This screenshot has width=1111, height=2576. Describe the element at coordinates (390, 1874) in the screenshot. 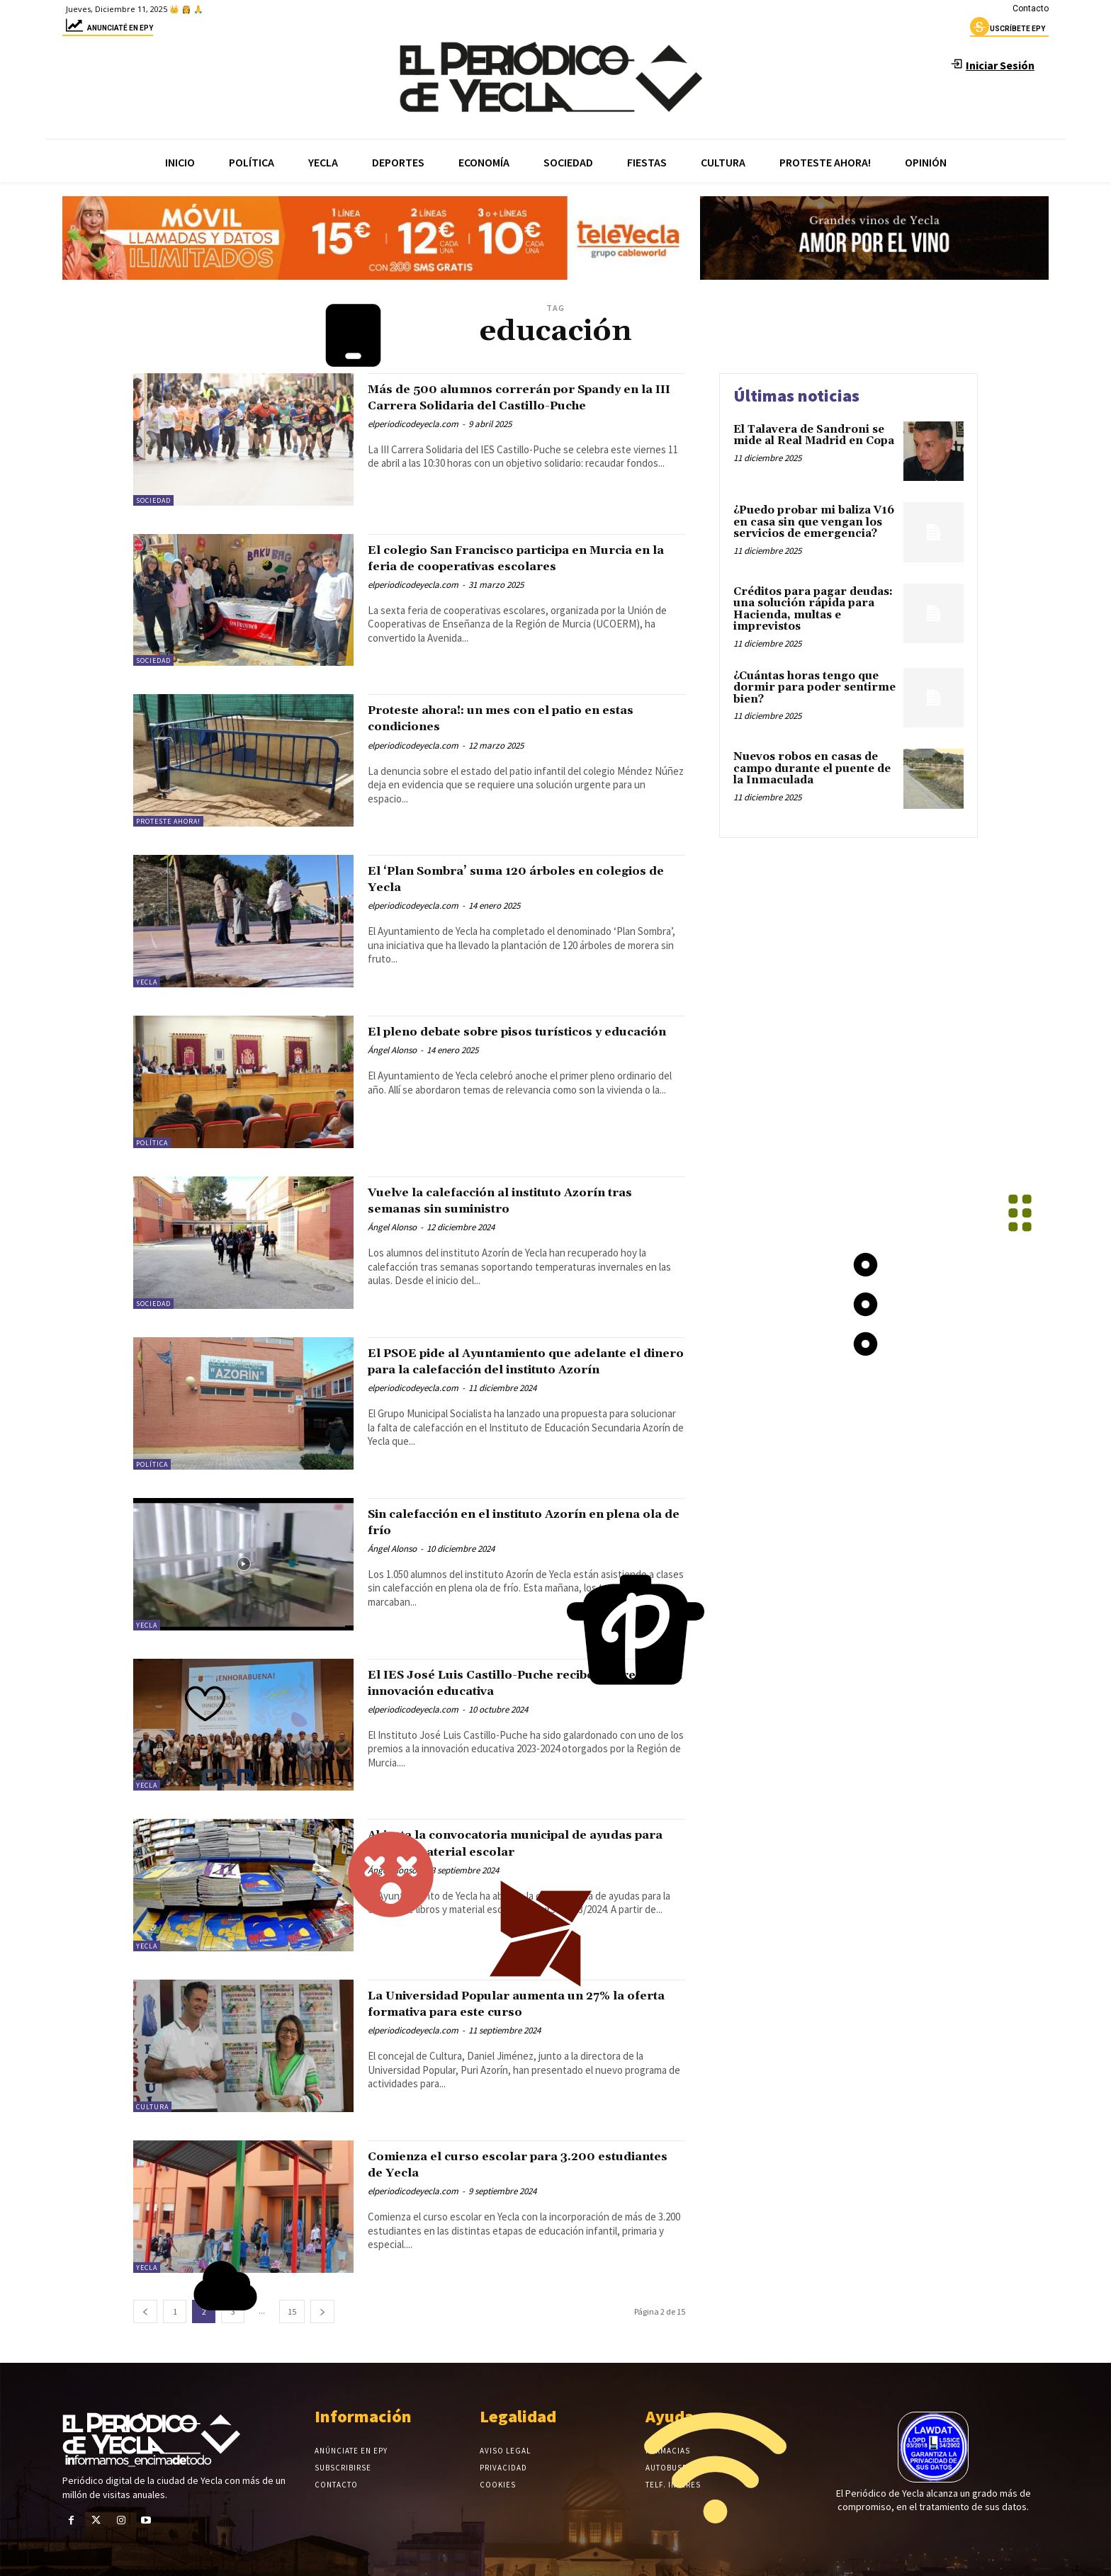

I see `indicates a confused or overwhelmed state` at that location.